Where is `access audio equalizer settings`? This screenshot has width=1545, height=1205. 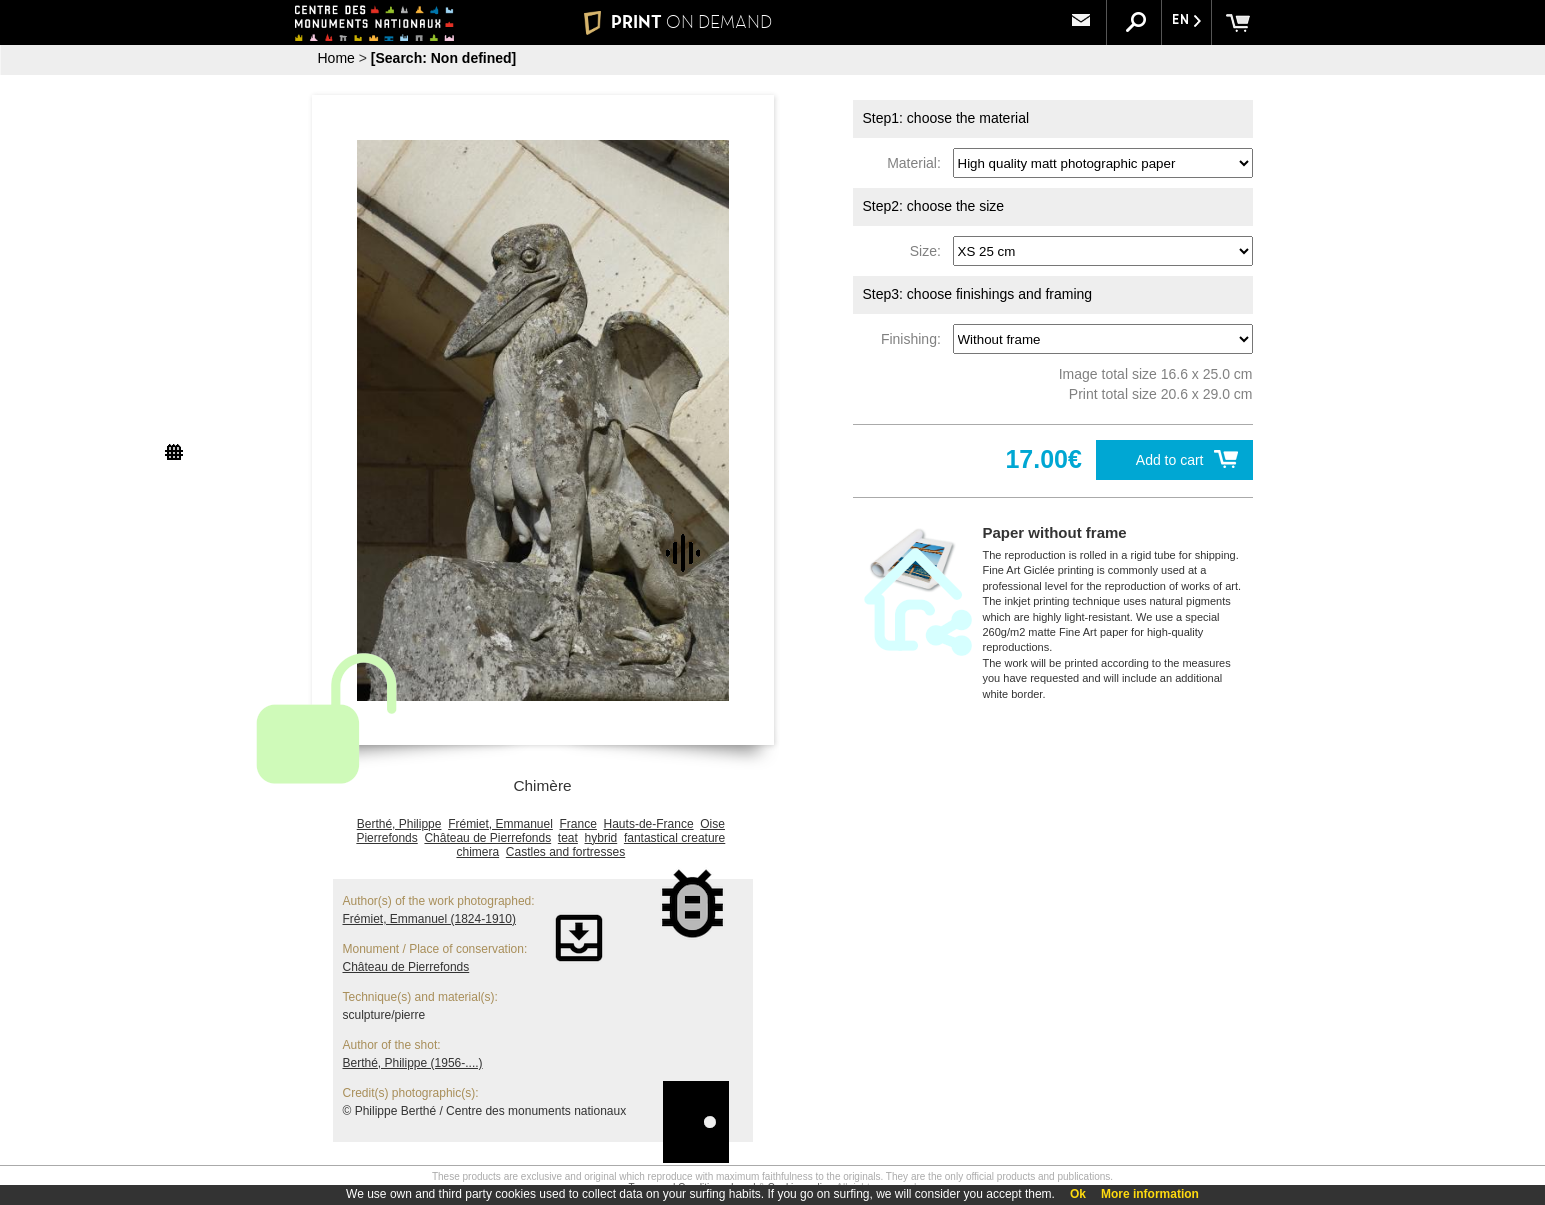 access audio equalizer settings is located at coordinates (683, 553).